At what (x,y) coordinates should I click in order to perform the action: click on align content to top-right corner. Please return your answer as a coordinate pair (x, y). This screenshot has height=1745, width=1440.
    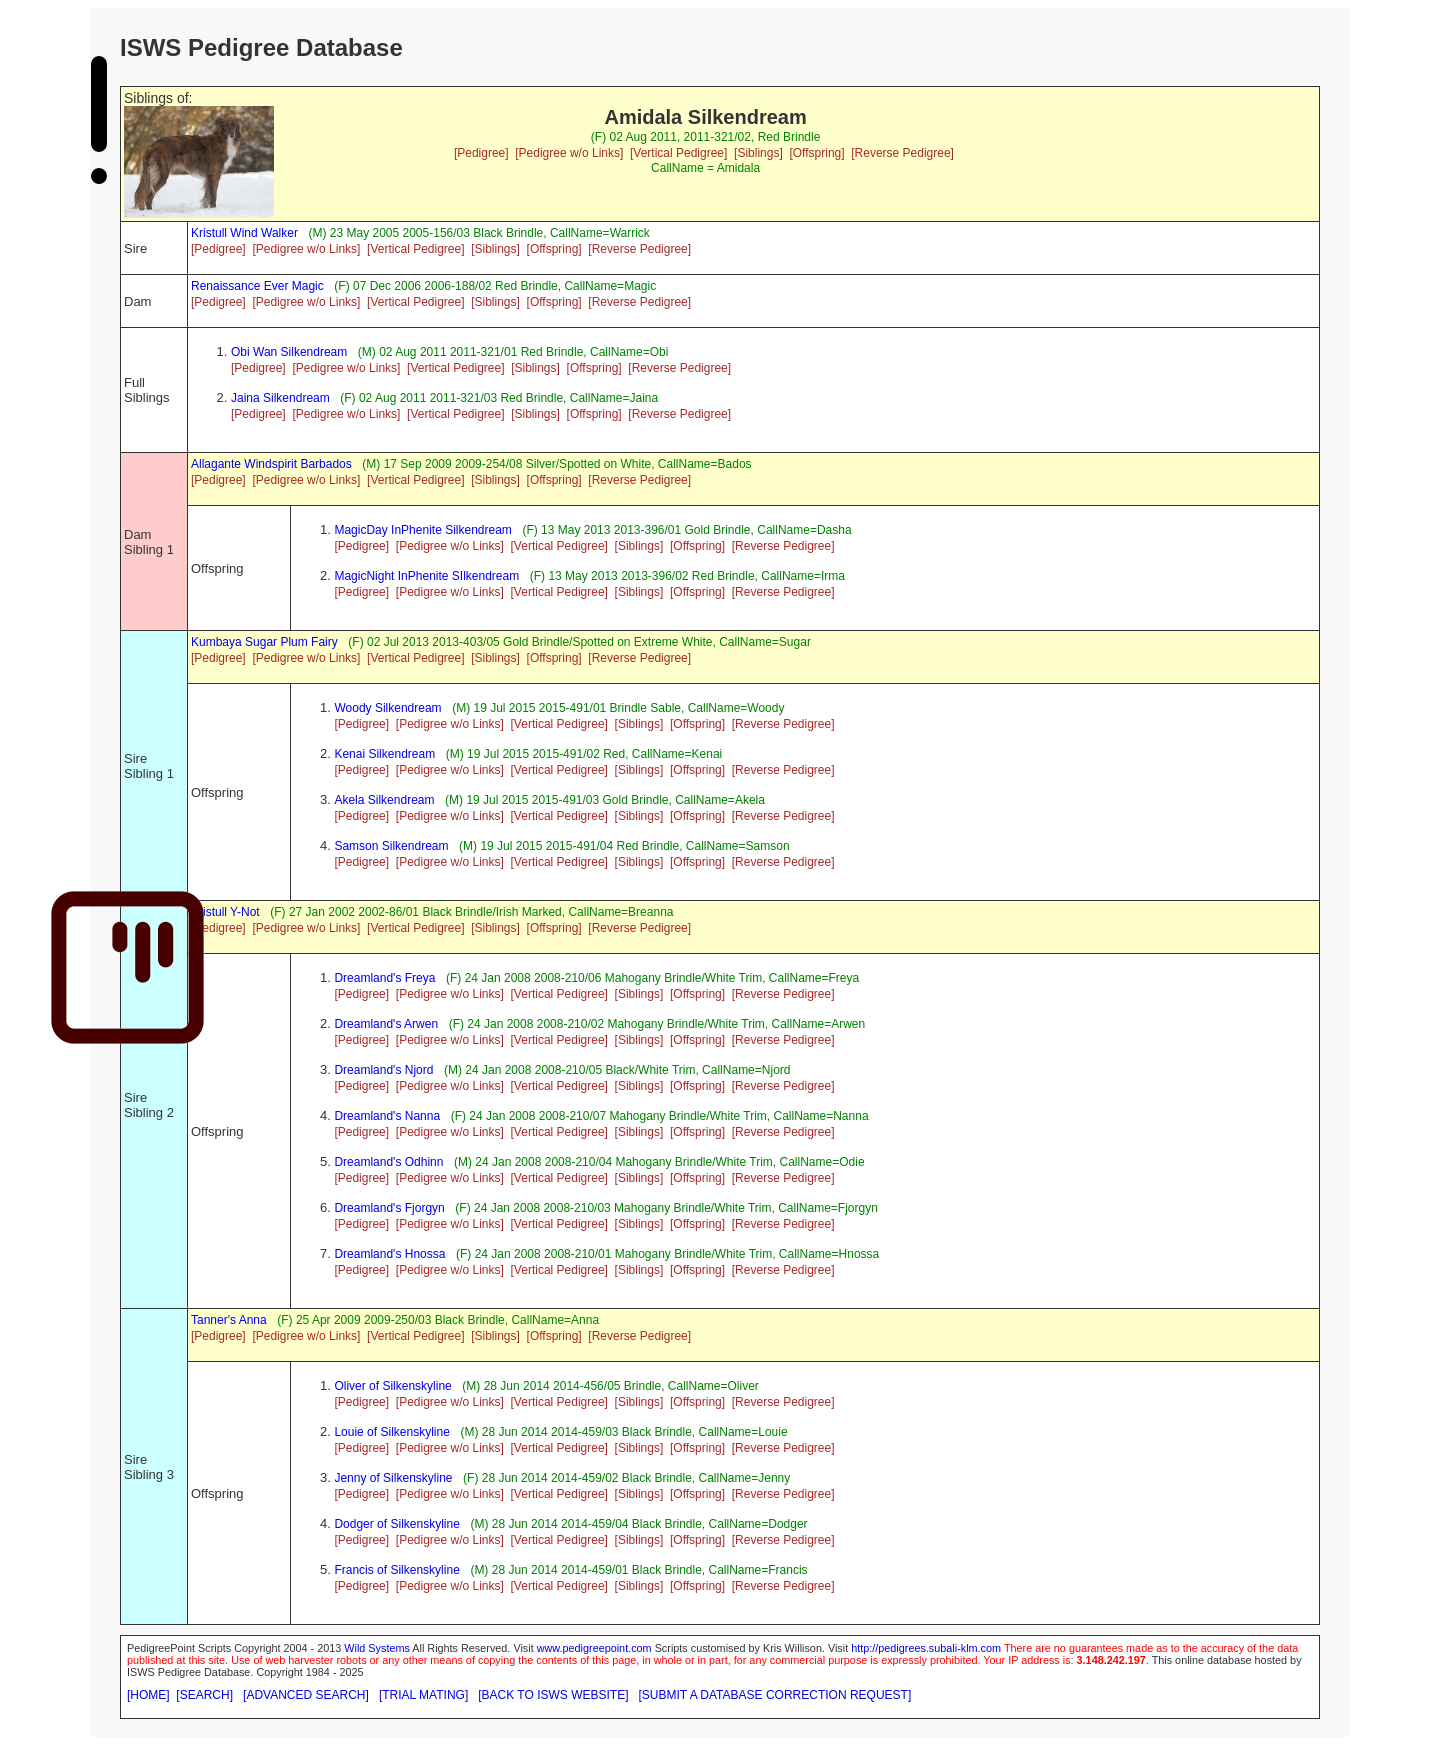
    Looking at the image, I should click on (127, 967).